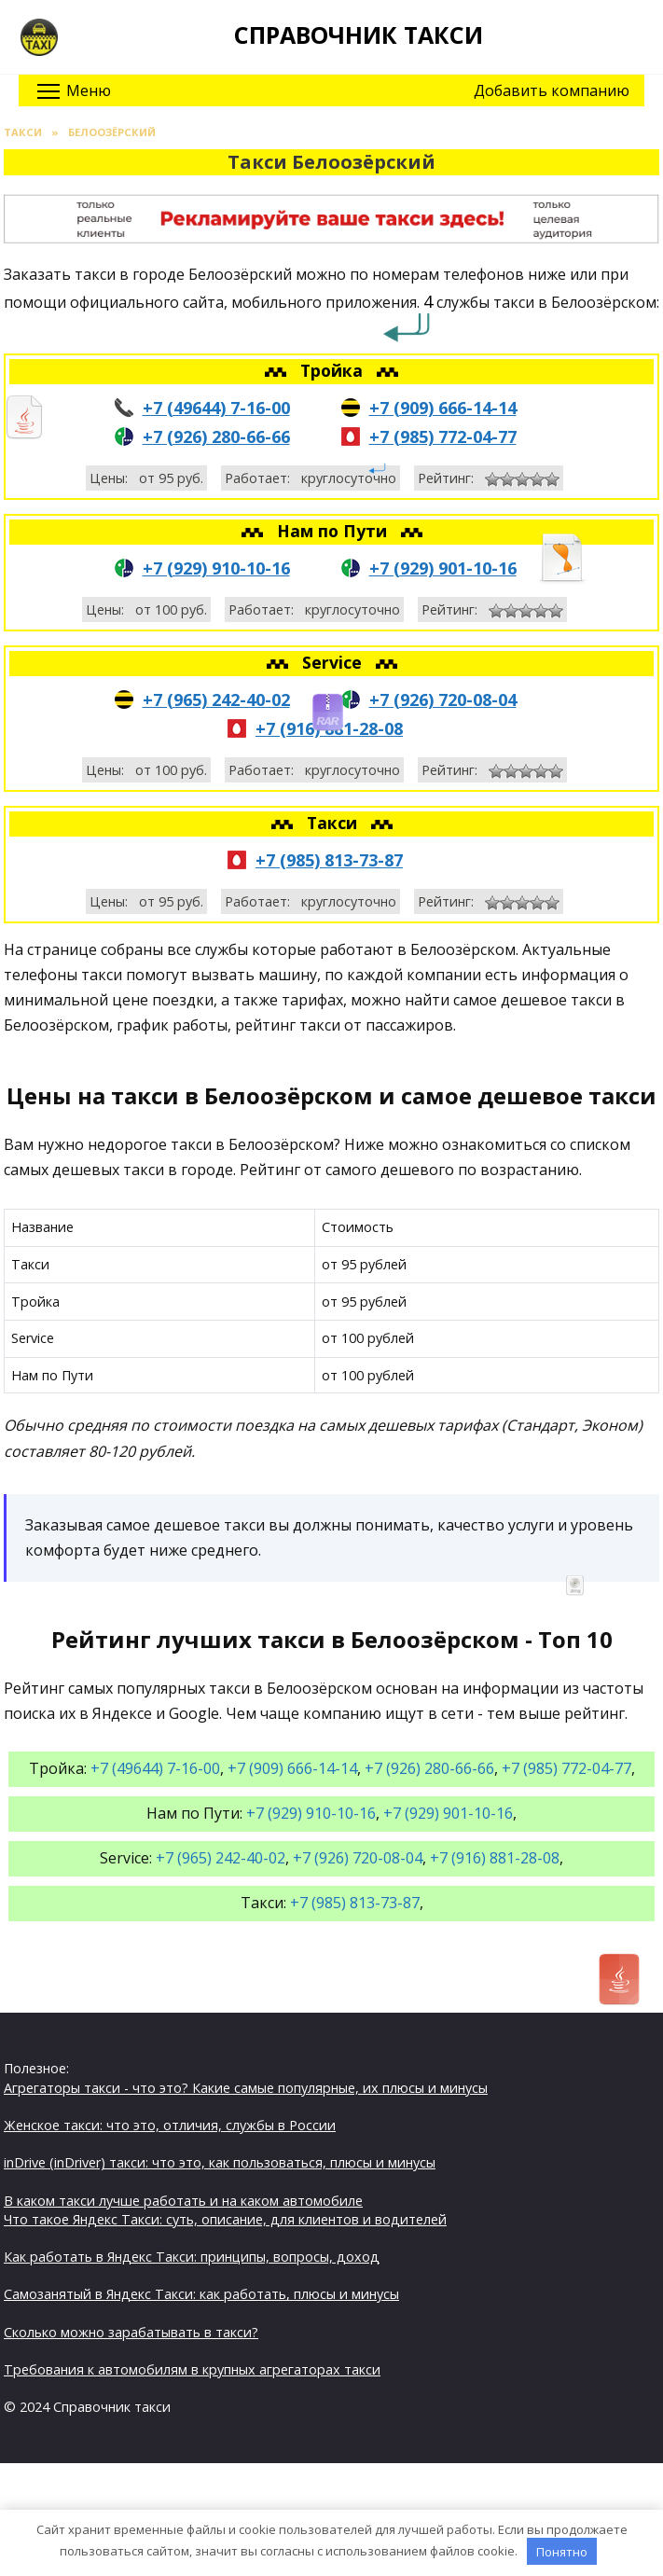 This screenshot has width=663, height=2576. What do you see at coordinates (377, 467) in the screenshot?
I see `reply to the sender of an email` at bounding box center [377, 467].